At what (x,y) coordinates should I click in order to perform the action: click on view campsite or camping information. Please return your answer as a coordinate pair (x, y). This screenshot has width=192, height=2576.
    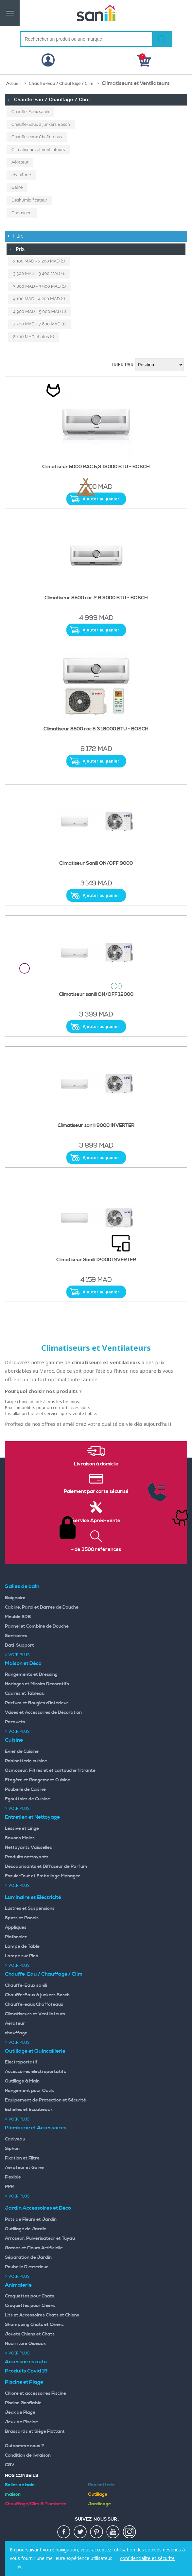
    Looking at the image, I should click on (86, 488).